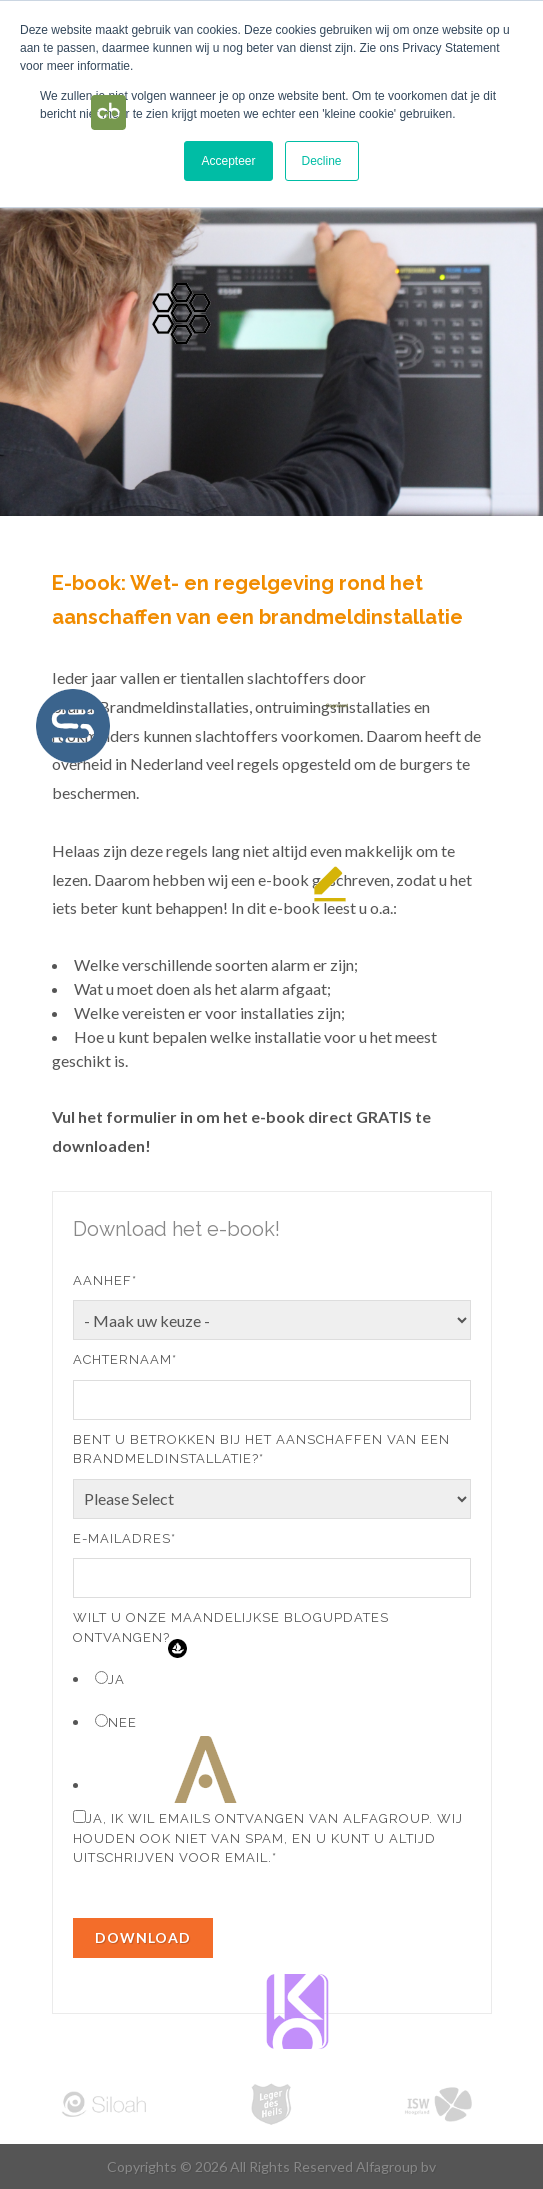 This screenshot has height=2189, width=543. What do you see at coordinates (108, 112) in the screenshot?
I see `open crunchbase website or app` at bounding box center [108, 112].